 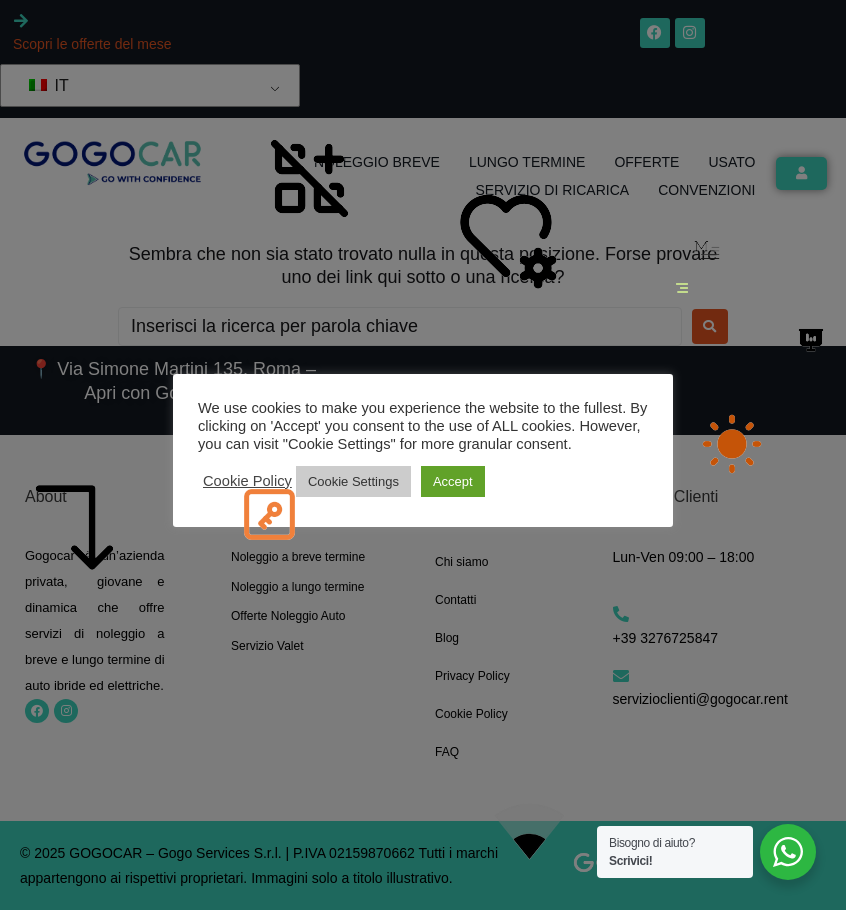 I want to click on access security or authentication settings, so click(x=269, y=514).